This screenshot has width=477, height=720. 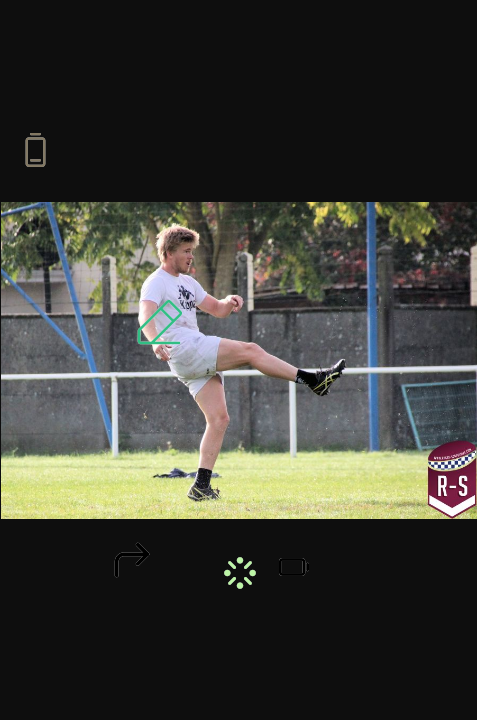 What do you see at coordinates (159, 323) in the screenshot?
I see `edit content or text` at bounding box center [159, 323].